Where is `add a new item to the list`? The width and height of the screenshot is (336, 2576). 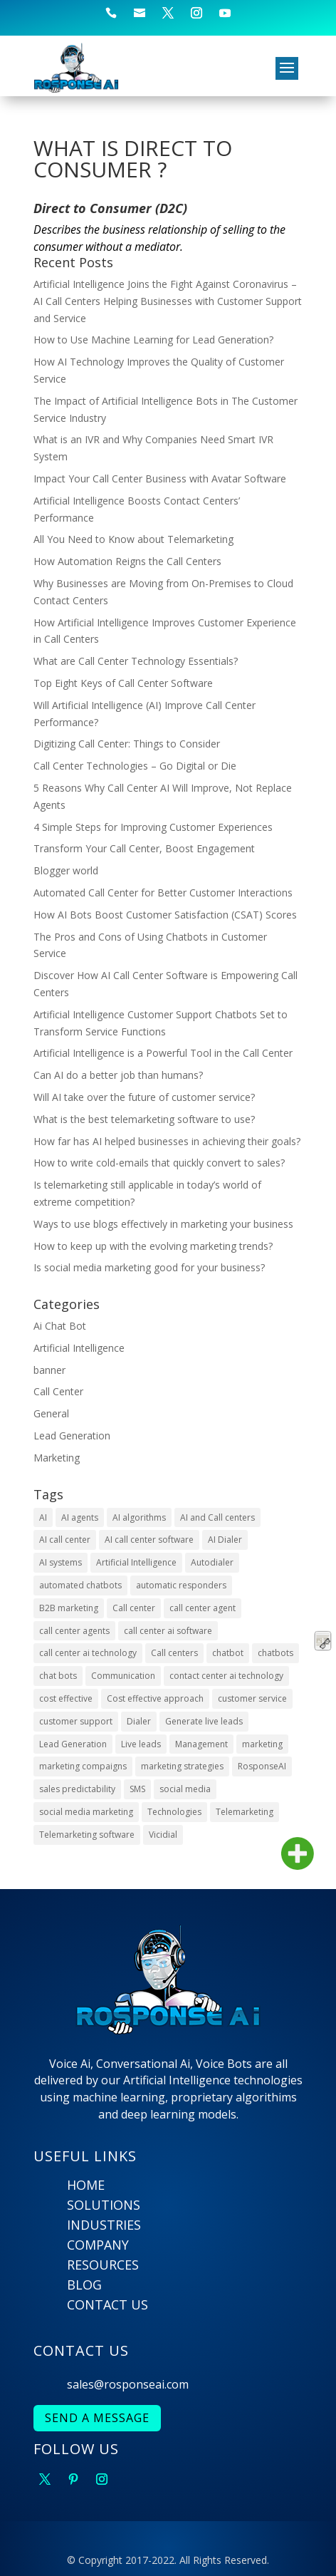
add a new item to the list is located at coordinates (298, 1853).